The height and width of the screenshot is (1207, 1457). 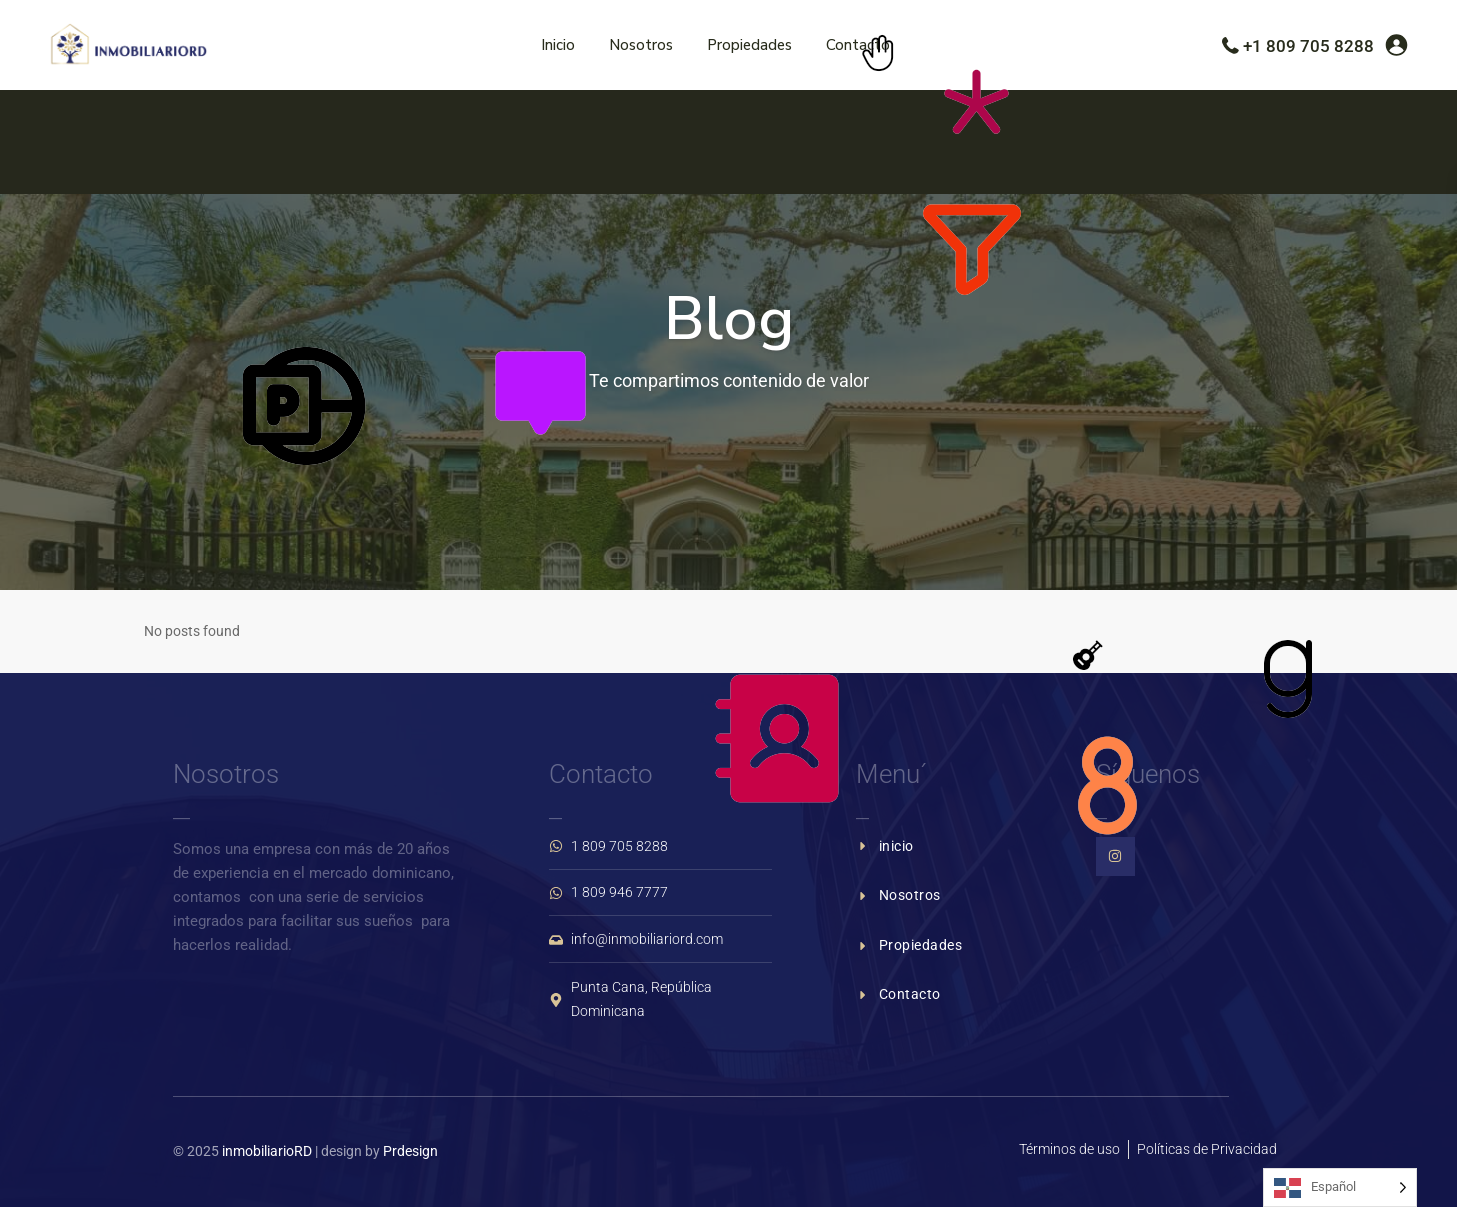 I want to click on open Microsoft PowerPoint, so click(x=302, y=406).